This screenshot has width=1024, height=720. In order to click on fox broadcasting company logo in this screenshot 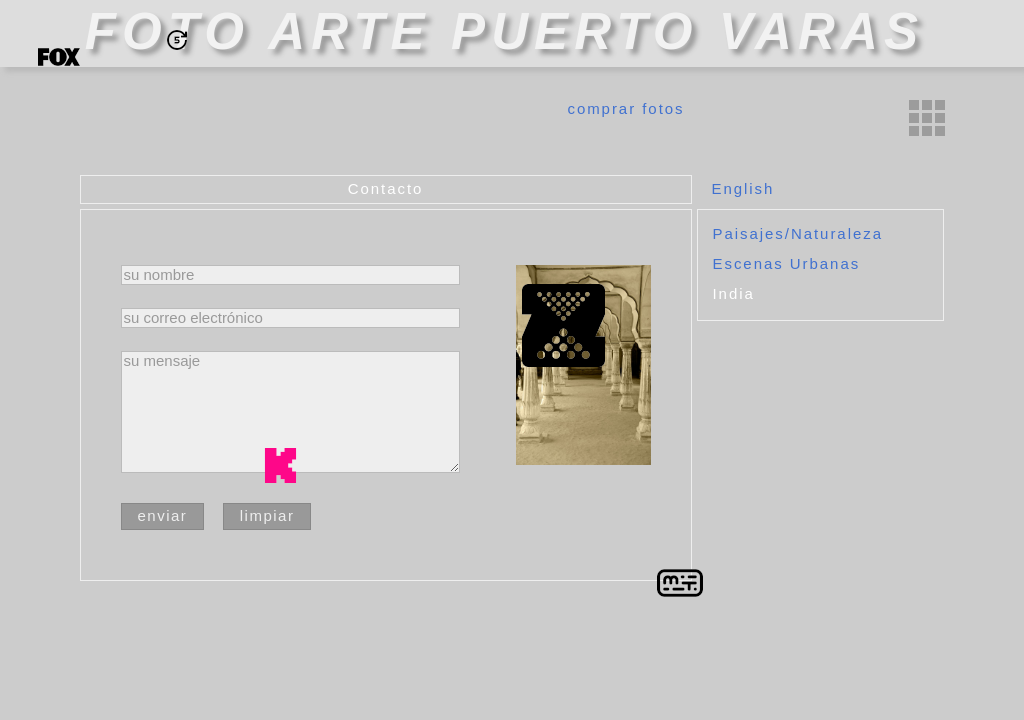, I will do `click(59, 57)`.